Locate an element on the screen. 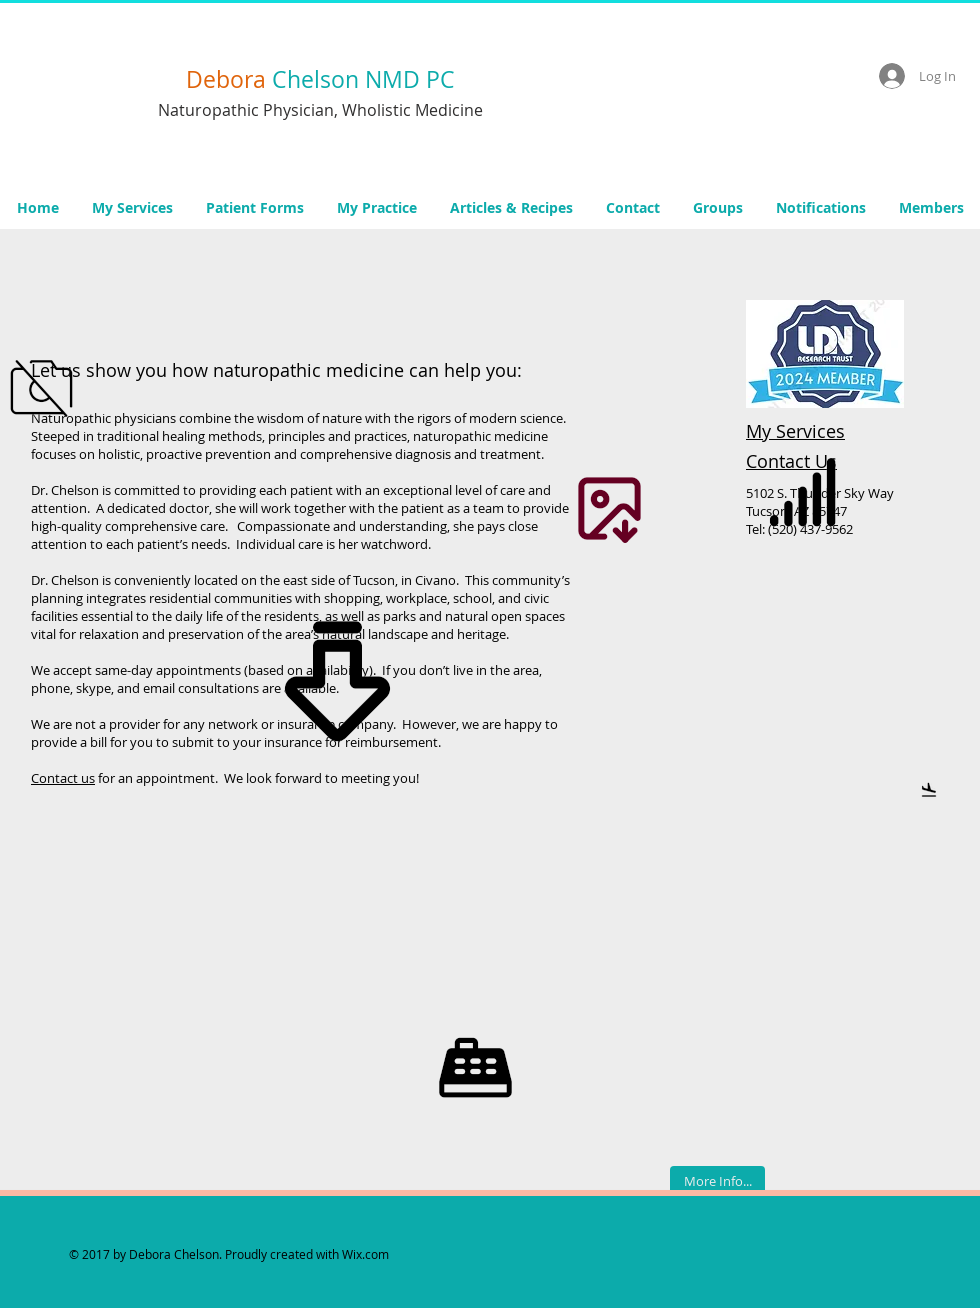 The image size is (980, 1308). indicates arriving flight status is located at coordinates (929, 790).